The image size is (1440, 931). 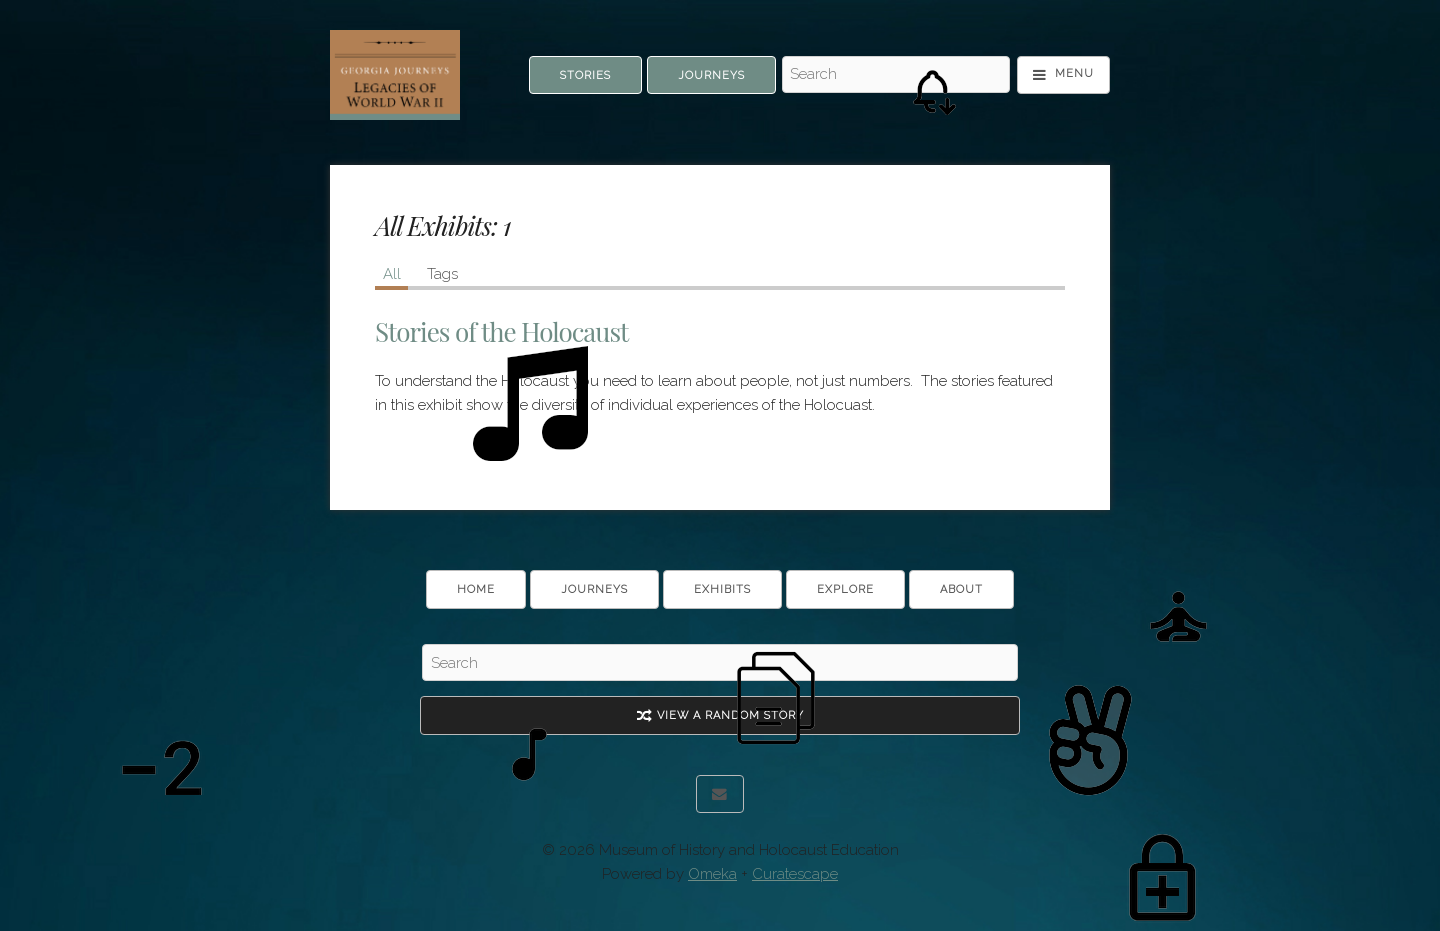 What do you see at coordinates (1178, 616) in the screenshot?
I see `access meditation or mindfulness features` at bounding box center [1178, 616].